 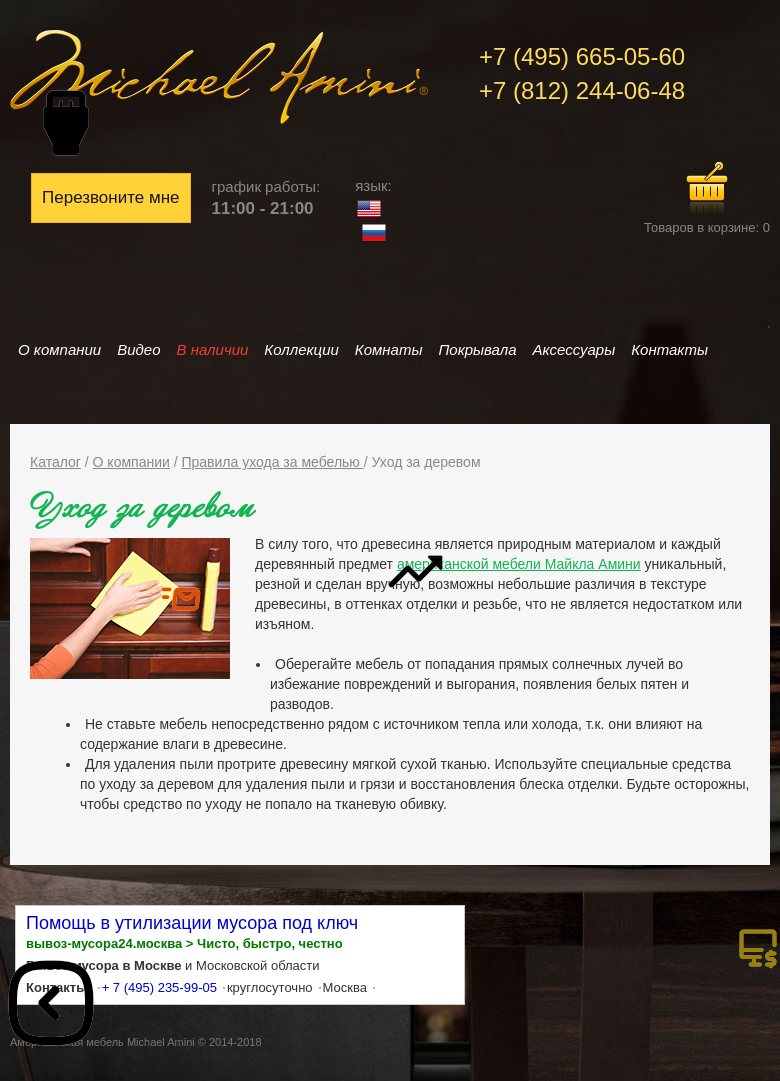 What do you see at coordinates (66, 123) in the screenshot?
I see `configure HDMI input settings` at bounding box center [66, 123].